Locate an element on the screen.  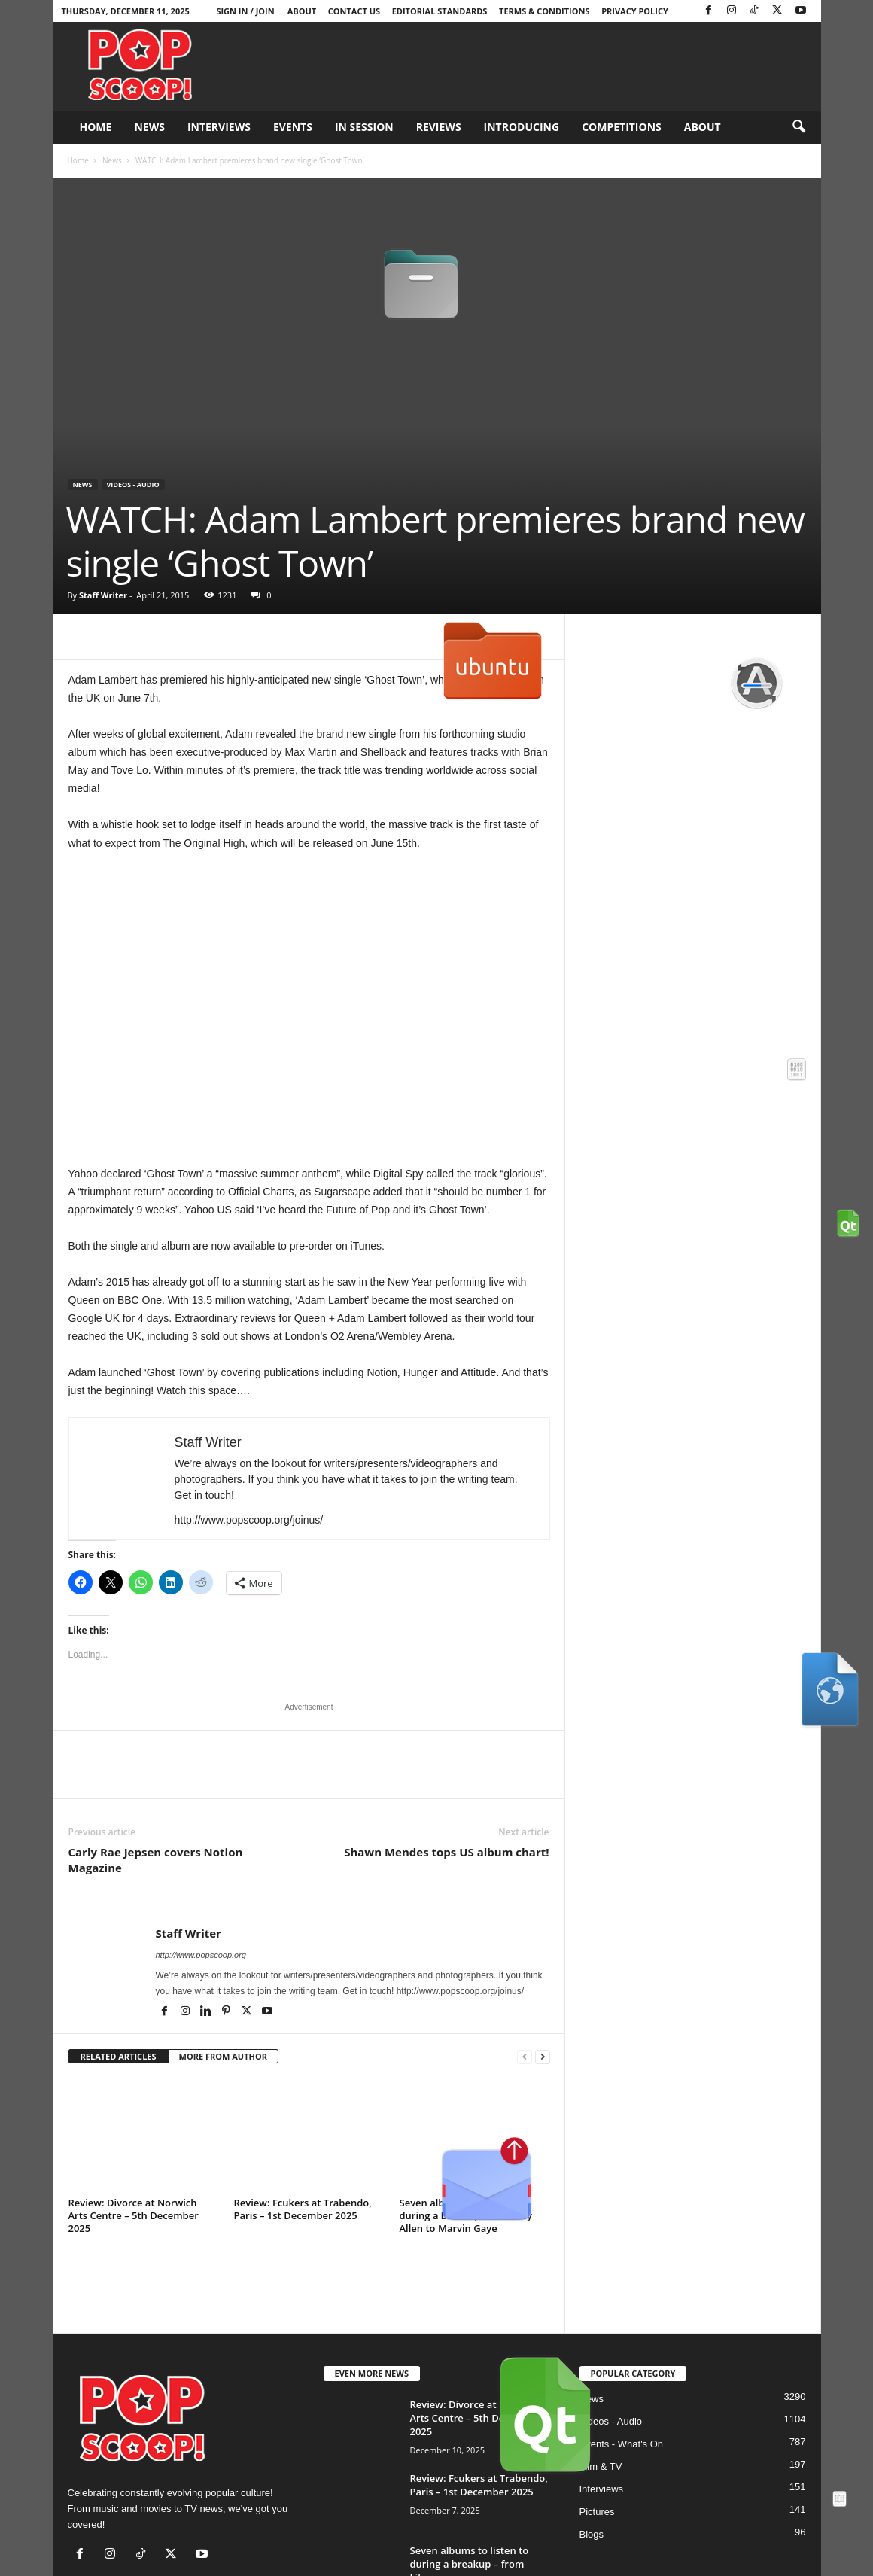
open ubuntu-related files folder is located at coordinates (492, 663).